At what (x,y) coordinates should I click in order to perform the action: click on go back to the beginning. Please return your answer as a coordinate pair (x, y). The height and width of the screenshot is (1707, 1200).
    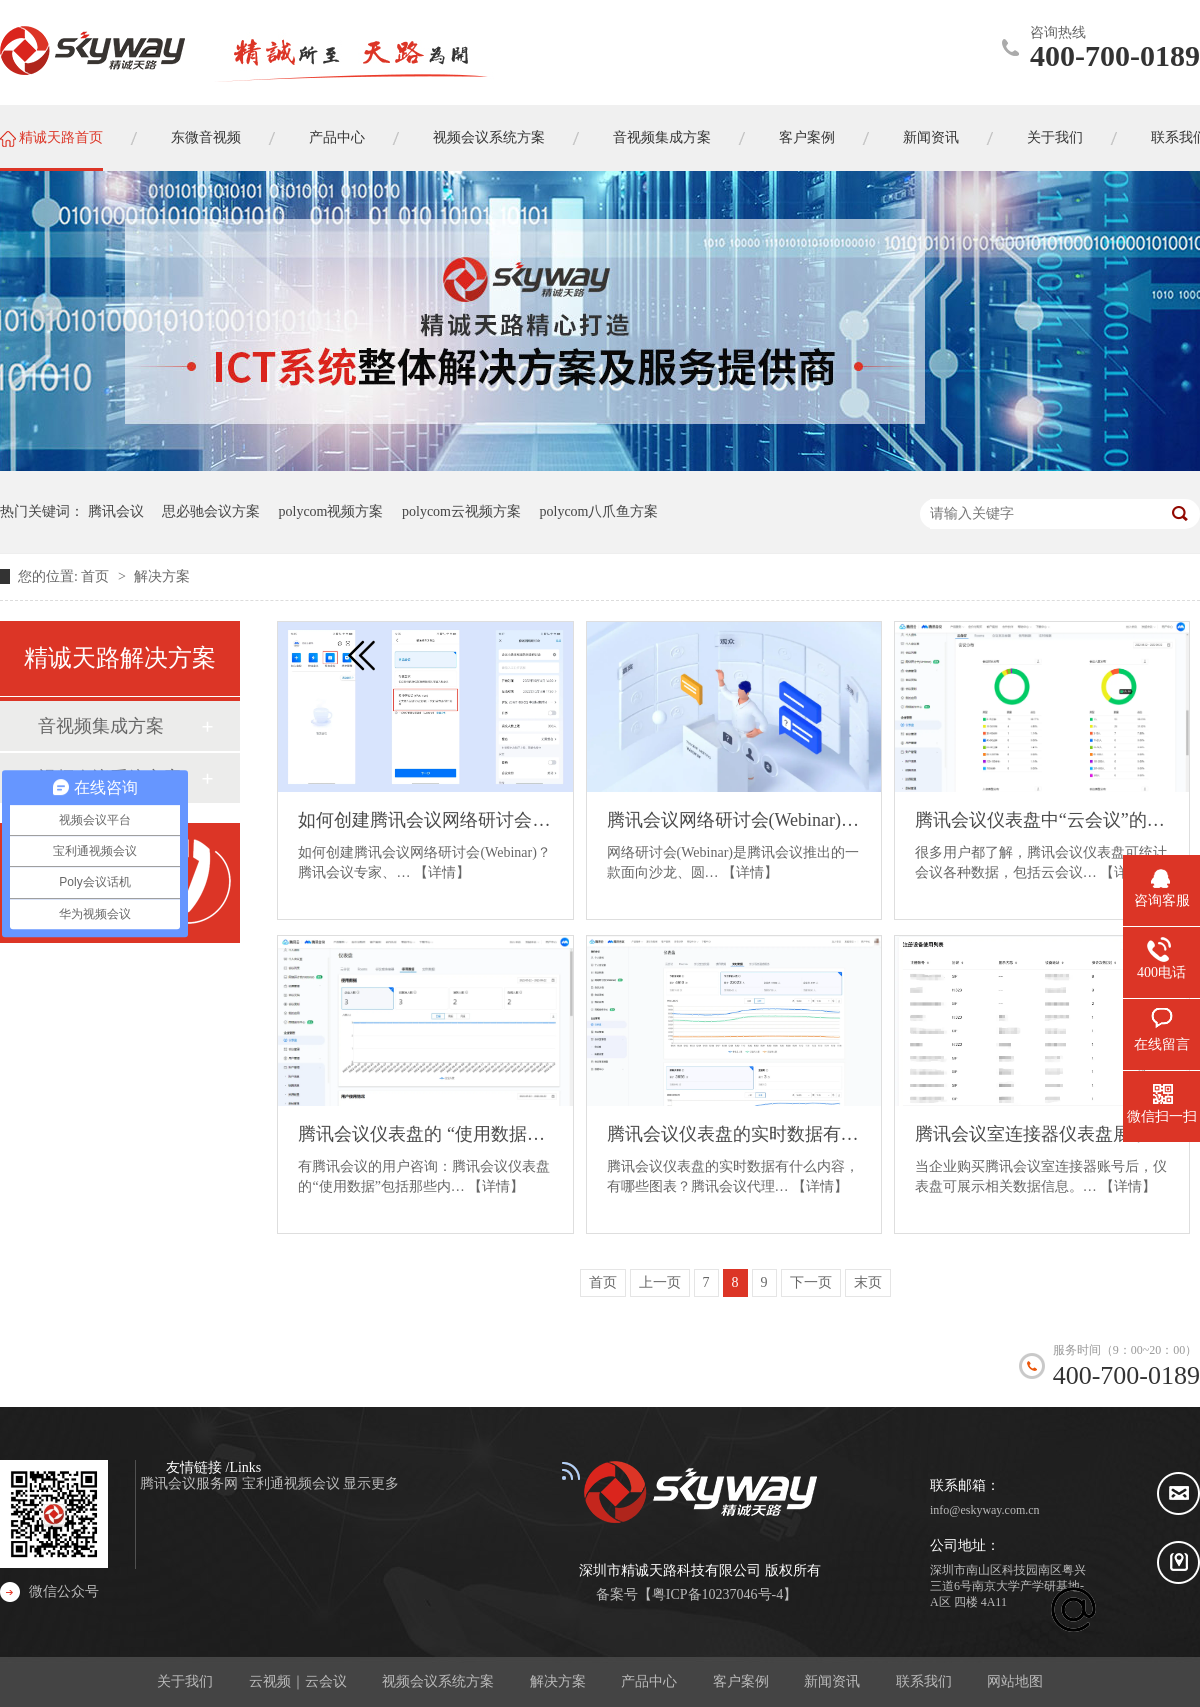
    Looking at the image, I should click on (361, 655).